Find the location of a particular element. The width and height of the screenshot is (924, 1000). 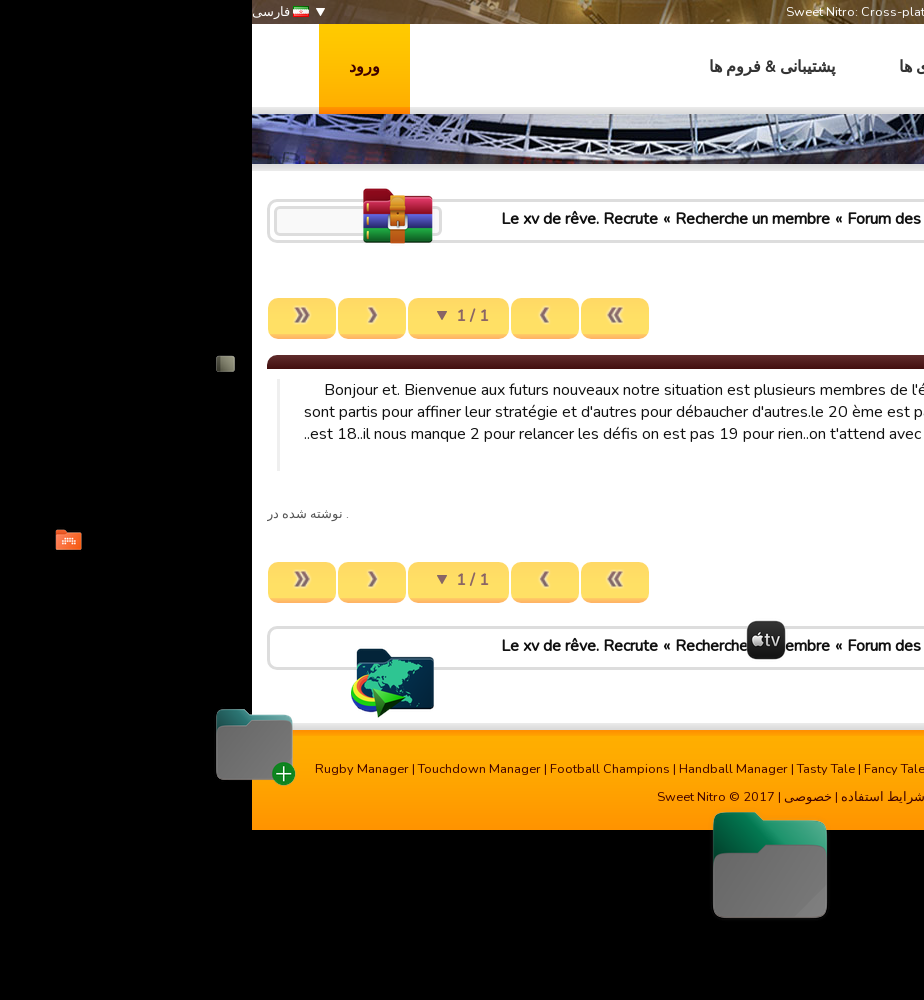

open folder containing WinRAR archives is located at coordinates (397, 217).